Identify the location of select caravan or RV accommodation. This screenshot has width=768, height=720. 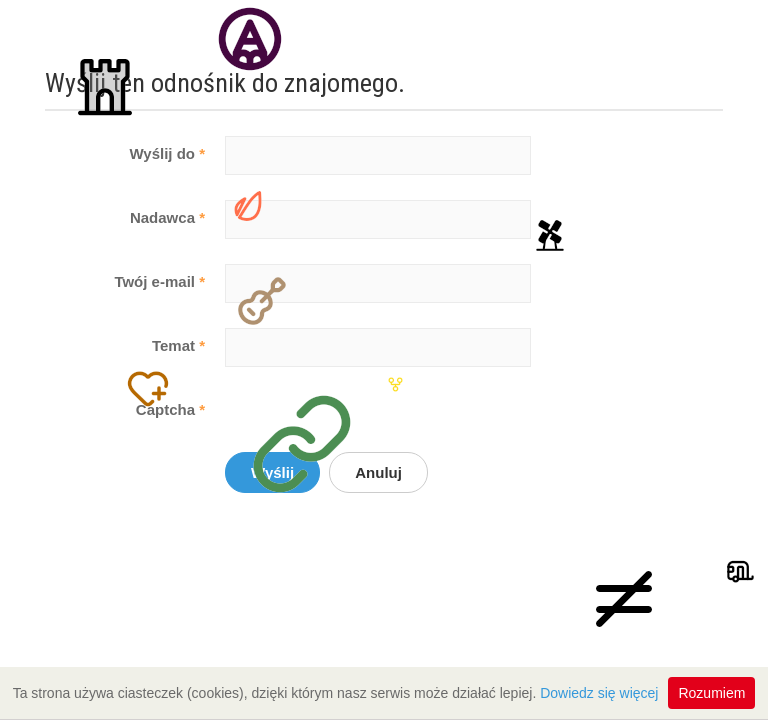
(740, 570).